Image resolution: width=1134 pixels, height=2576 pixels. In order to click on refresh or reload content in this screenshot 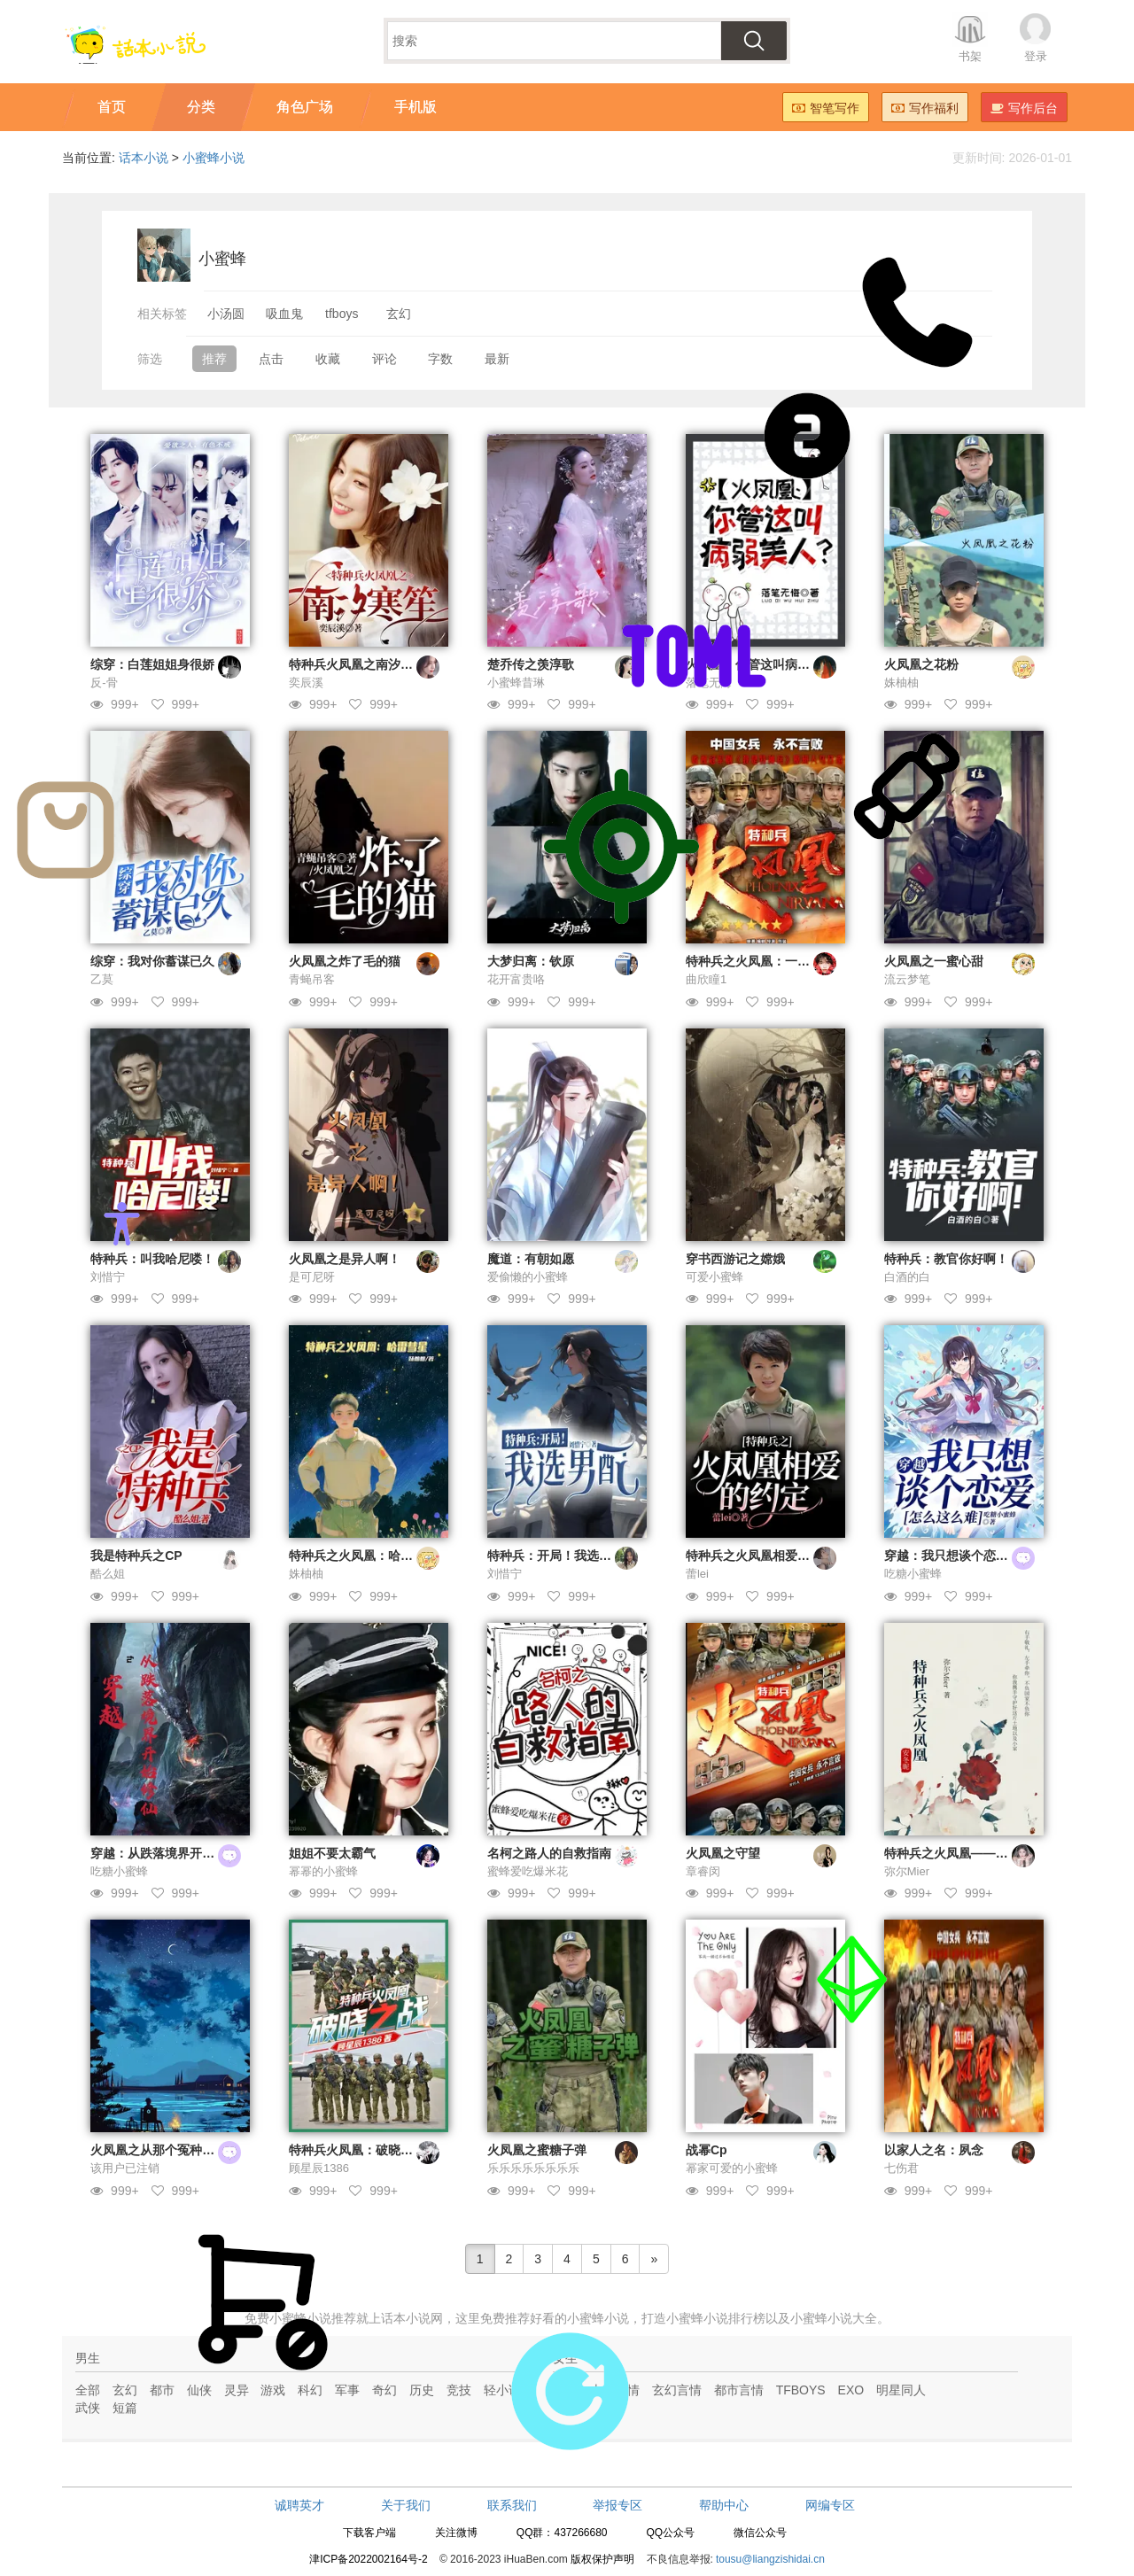, I will do `click(570, 2391)`.